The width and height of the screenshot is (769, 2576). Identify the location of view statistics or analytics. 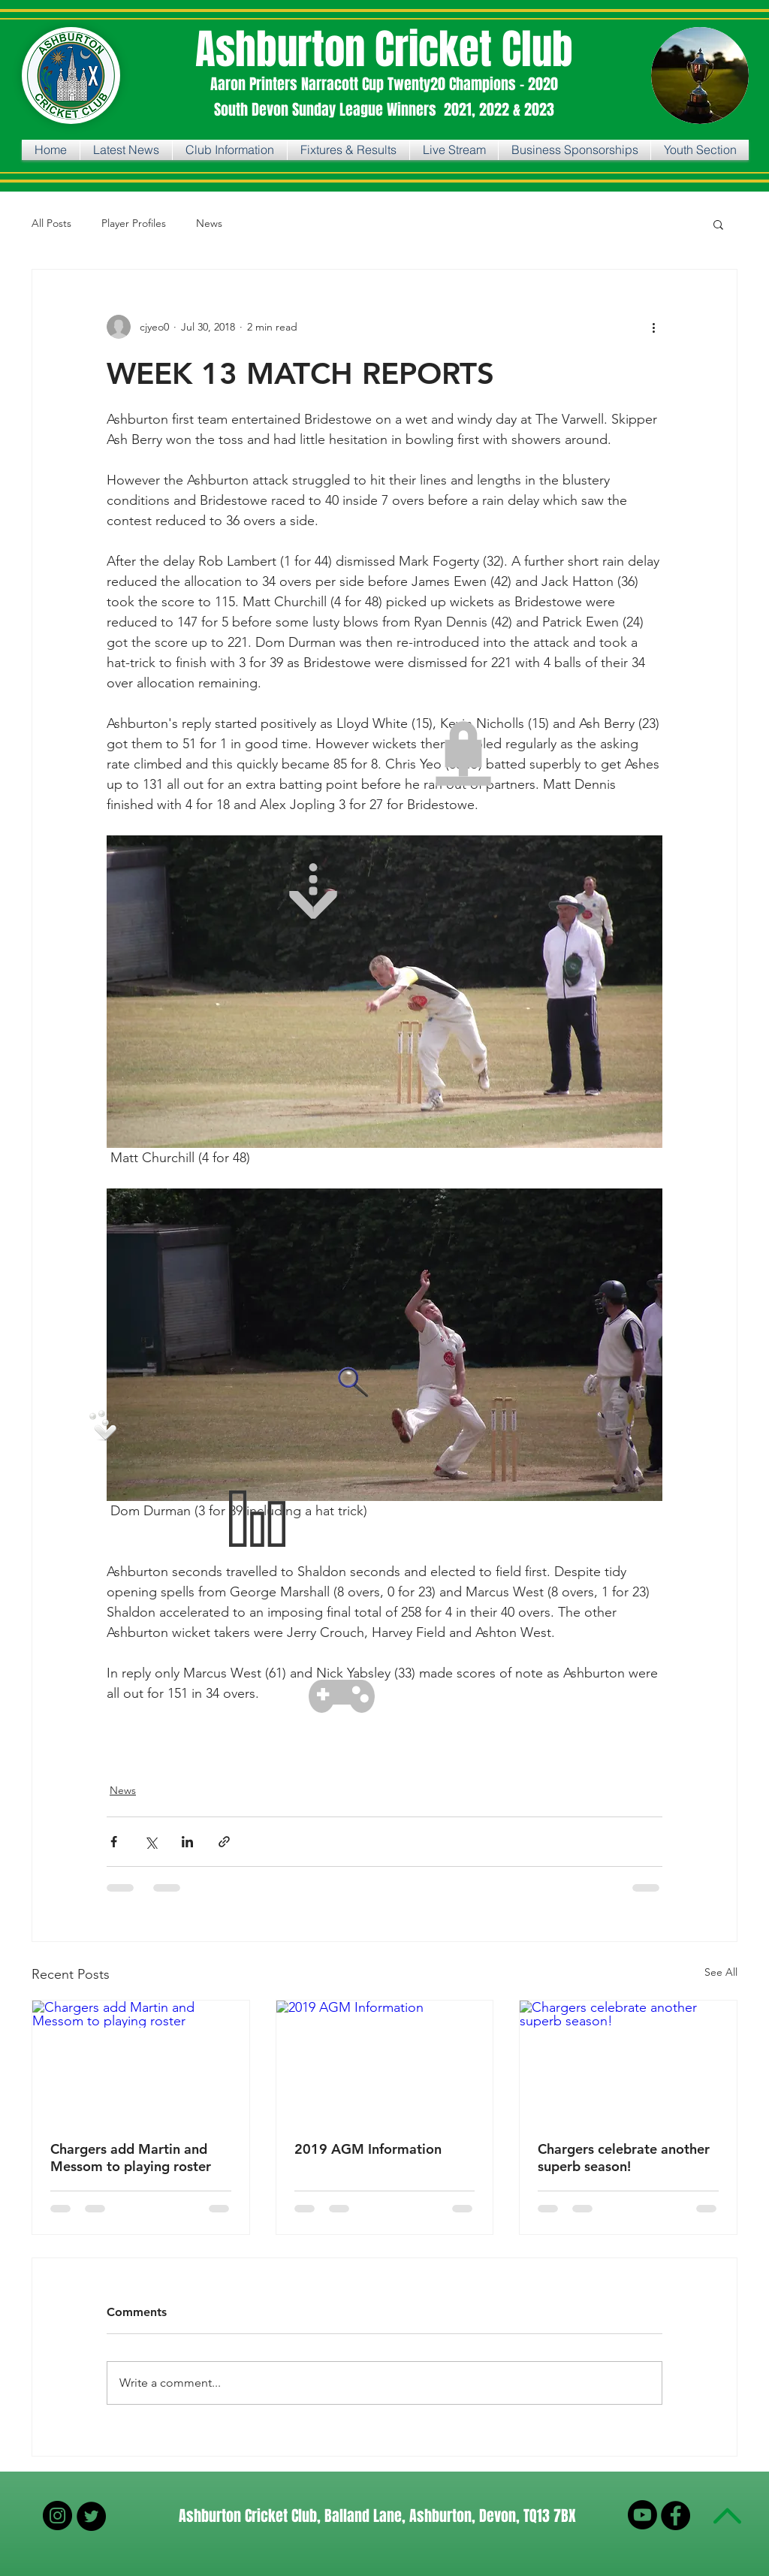
(257, 1518).